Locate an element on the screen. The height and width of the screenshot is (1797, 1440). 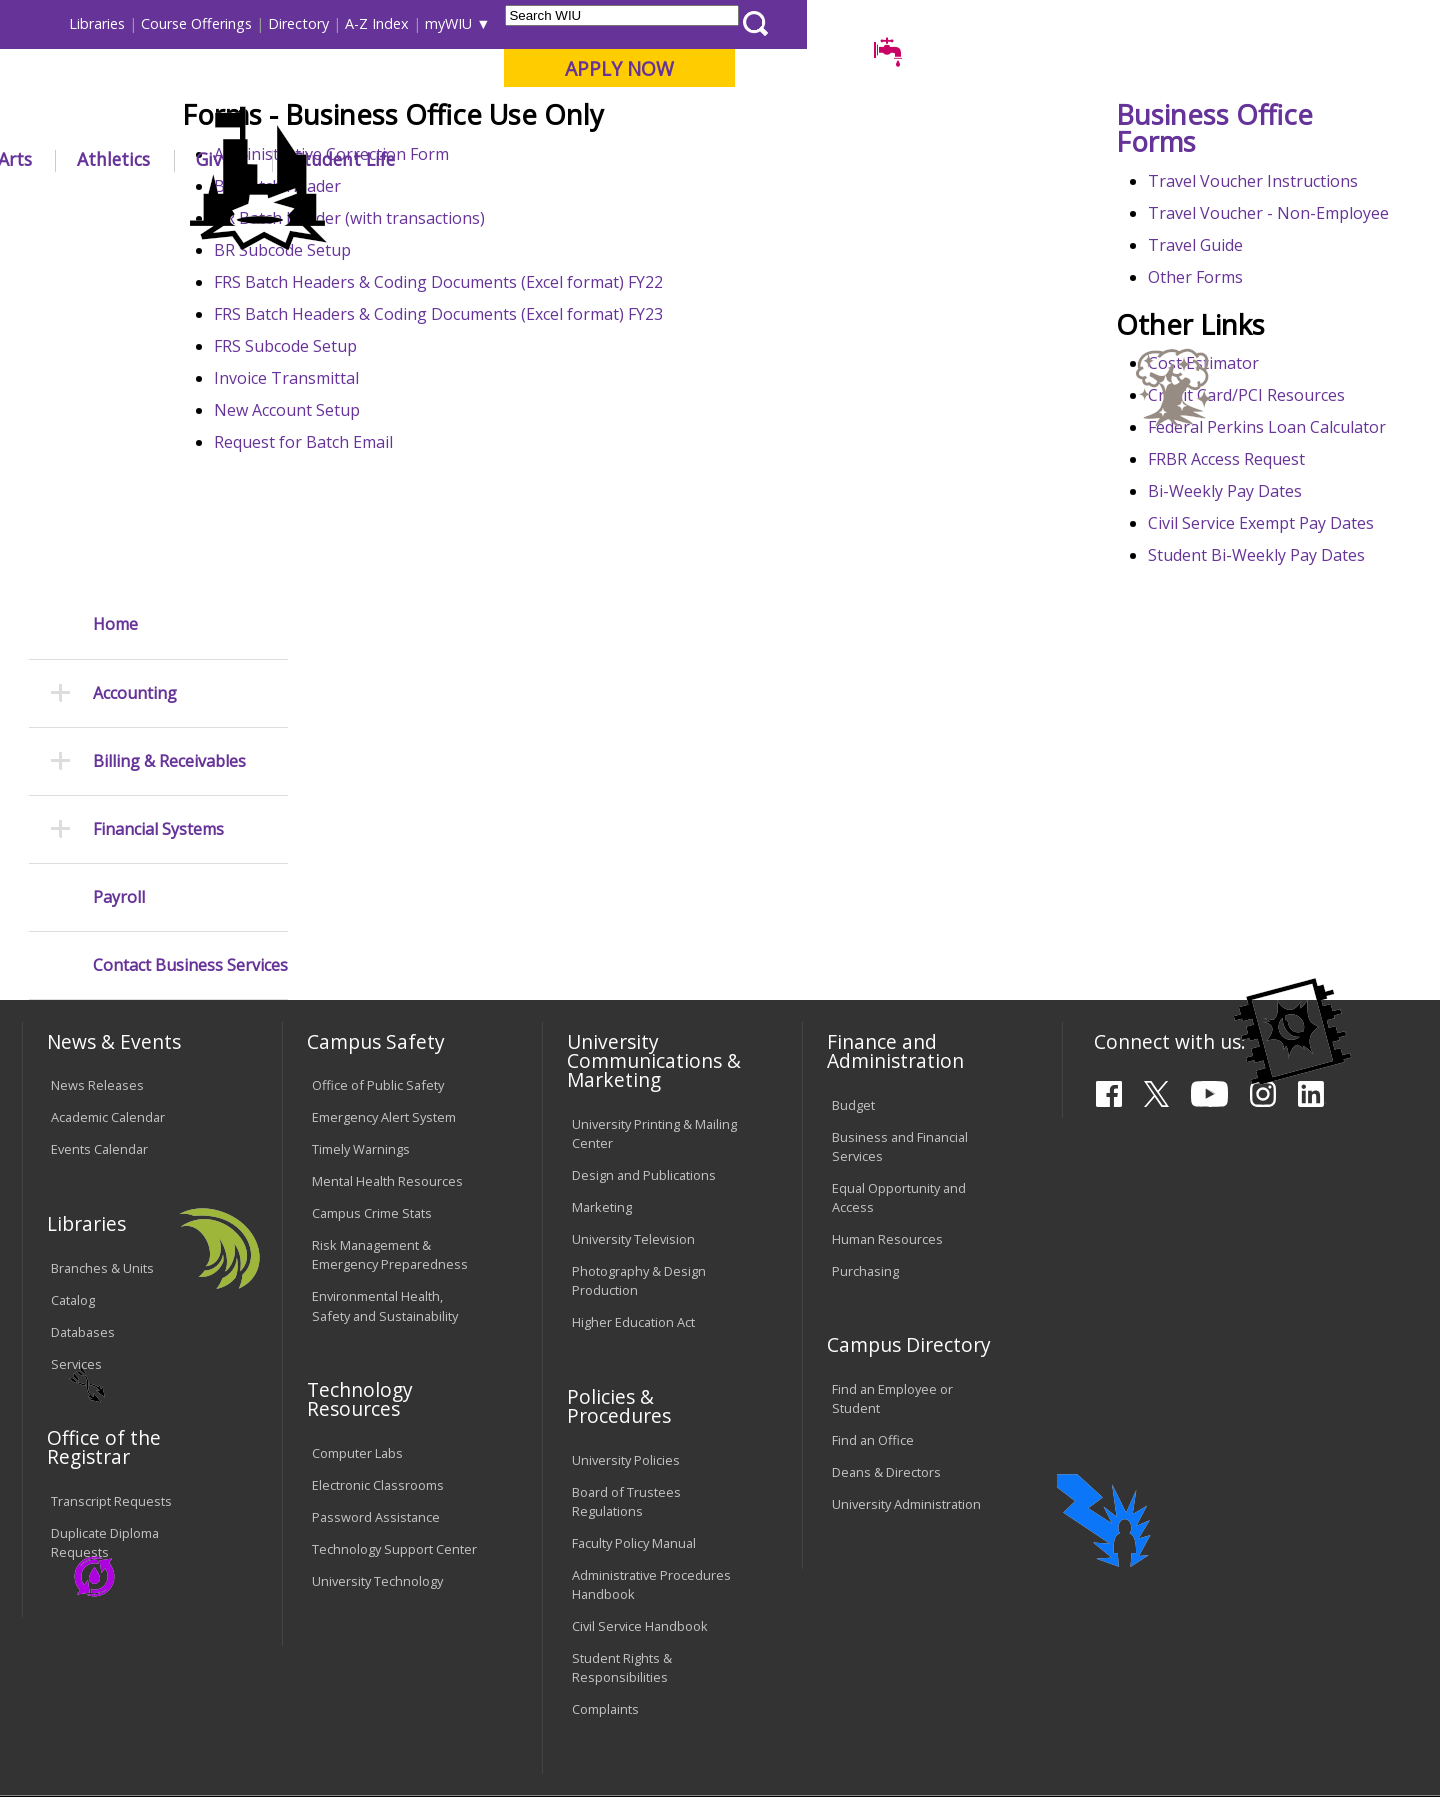
water utility or plumbing settings is located at coordinates (888, 52).